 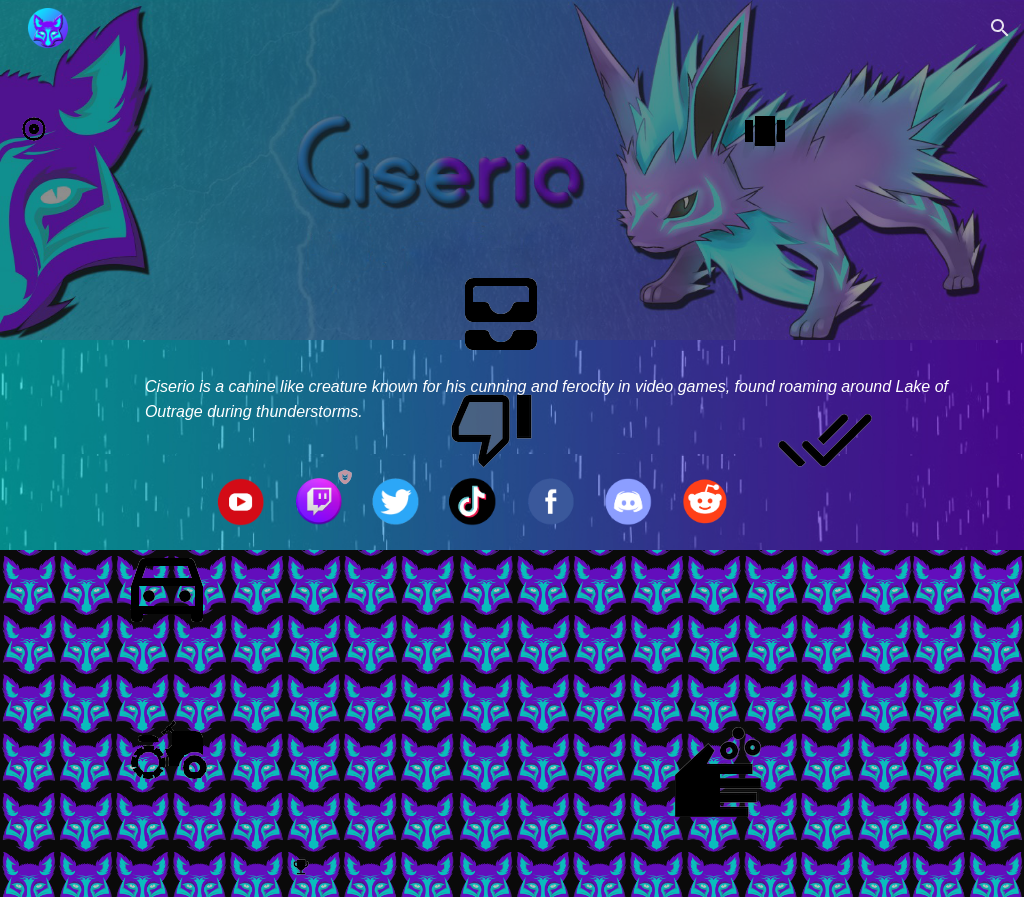 What do you see at coordinates (345, 477) in the screenshot?
I see `pet protection or insurance services` at bounding box center [345, 477].